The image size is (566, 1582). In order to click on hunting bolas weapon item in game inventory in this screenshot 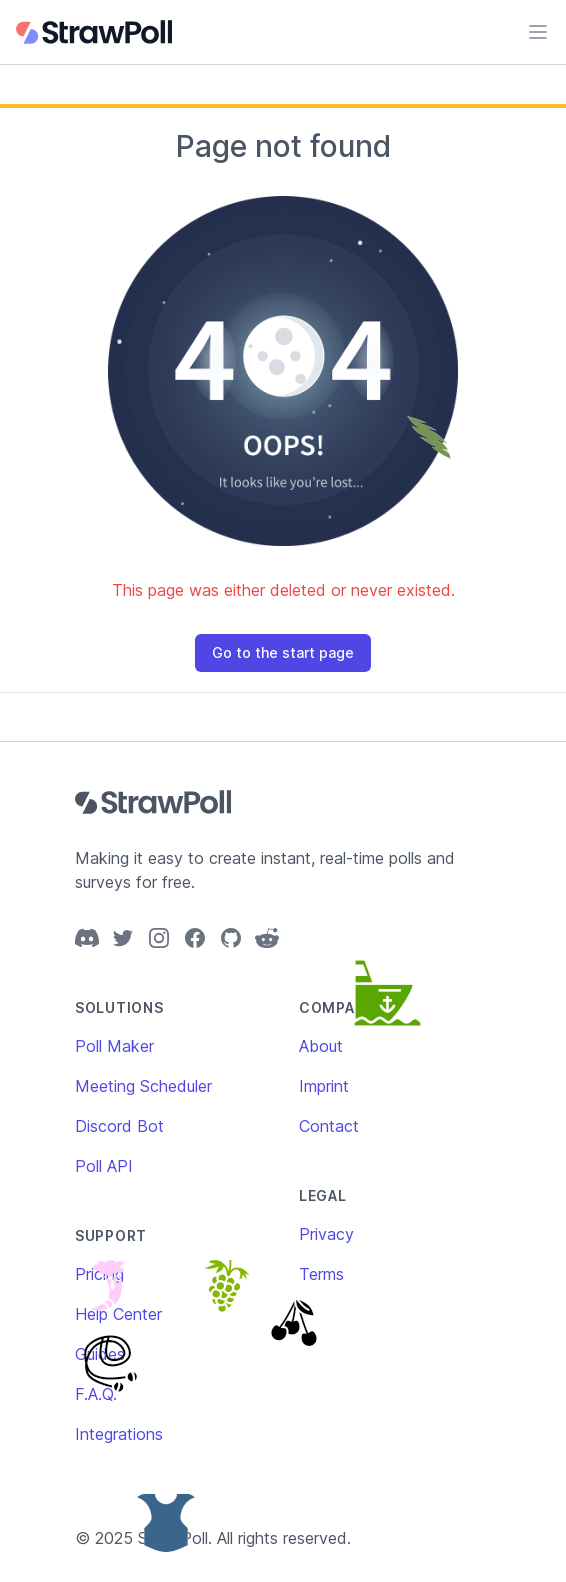, I will do `click(110, 1363)`.